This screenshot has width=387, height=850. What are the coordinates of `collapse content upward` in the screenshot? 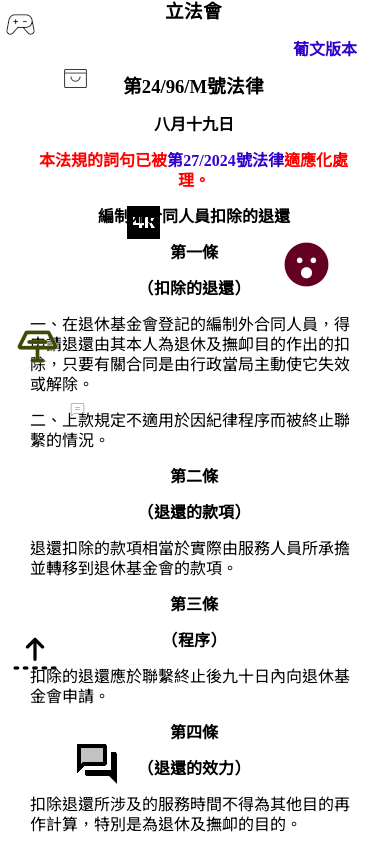 It's located at (35, 654).